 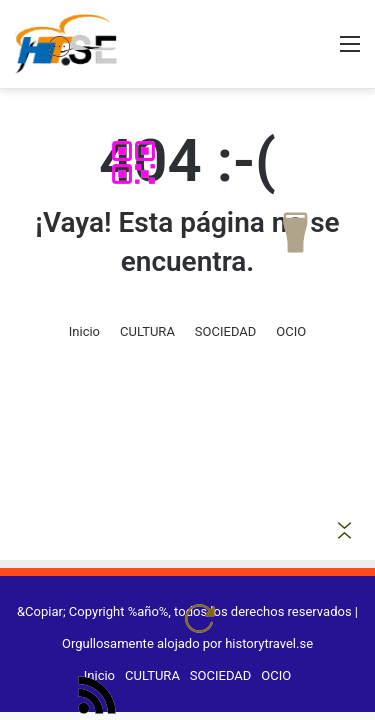 I want to click on view nearby bars or pubs, so click(x=295, y=232).